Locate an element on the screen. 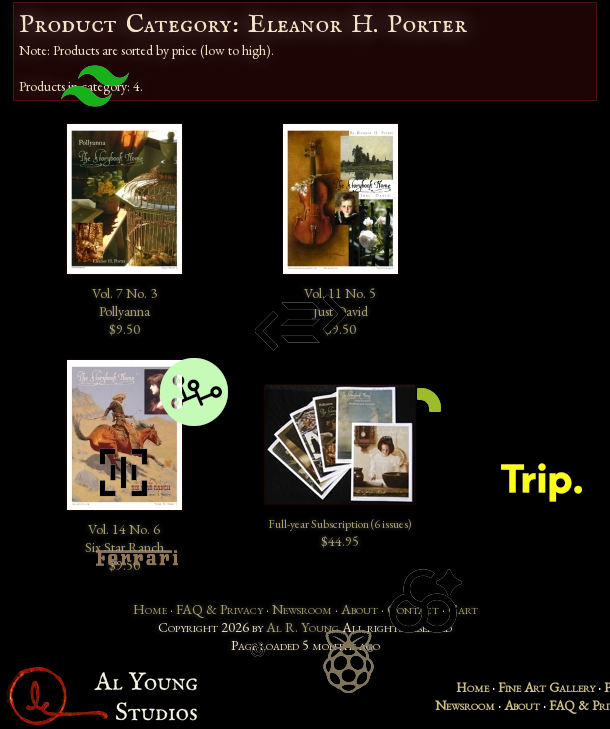  open netease cloud music app is located at coordinates (257, 649).